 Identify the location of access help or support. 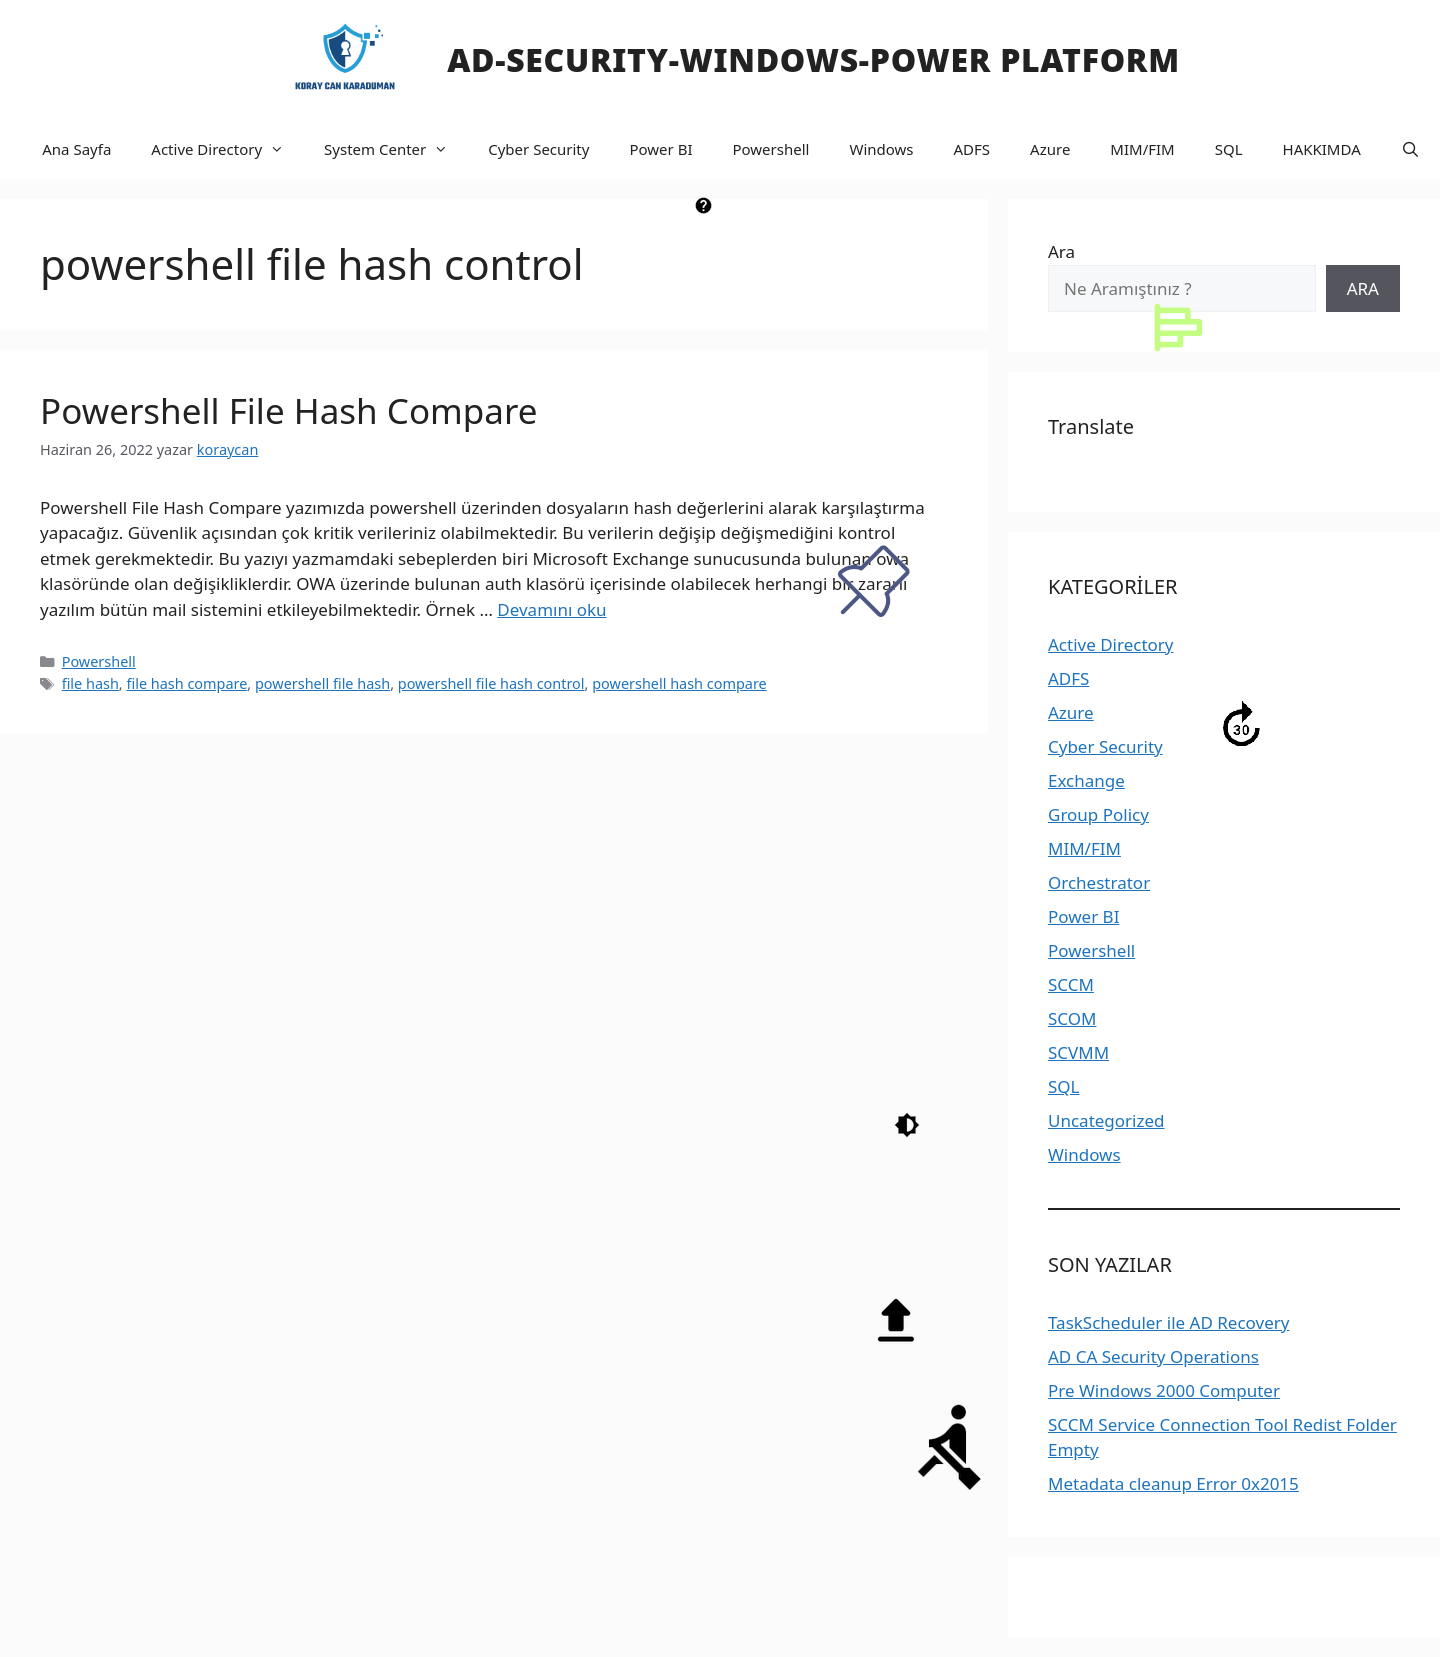
(703, 205).